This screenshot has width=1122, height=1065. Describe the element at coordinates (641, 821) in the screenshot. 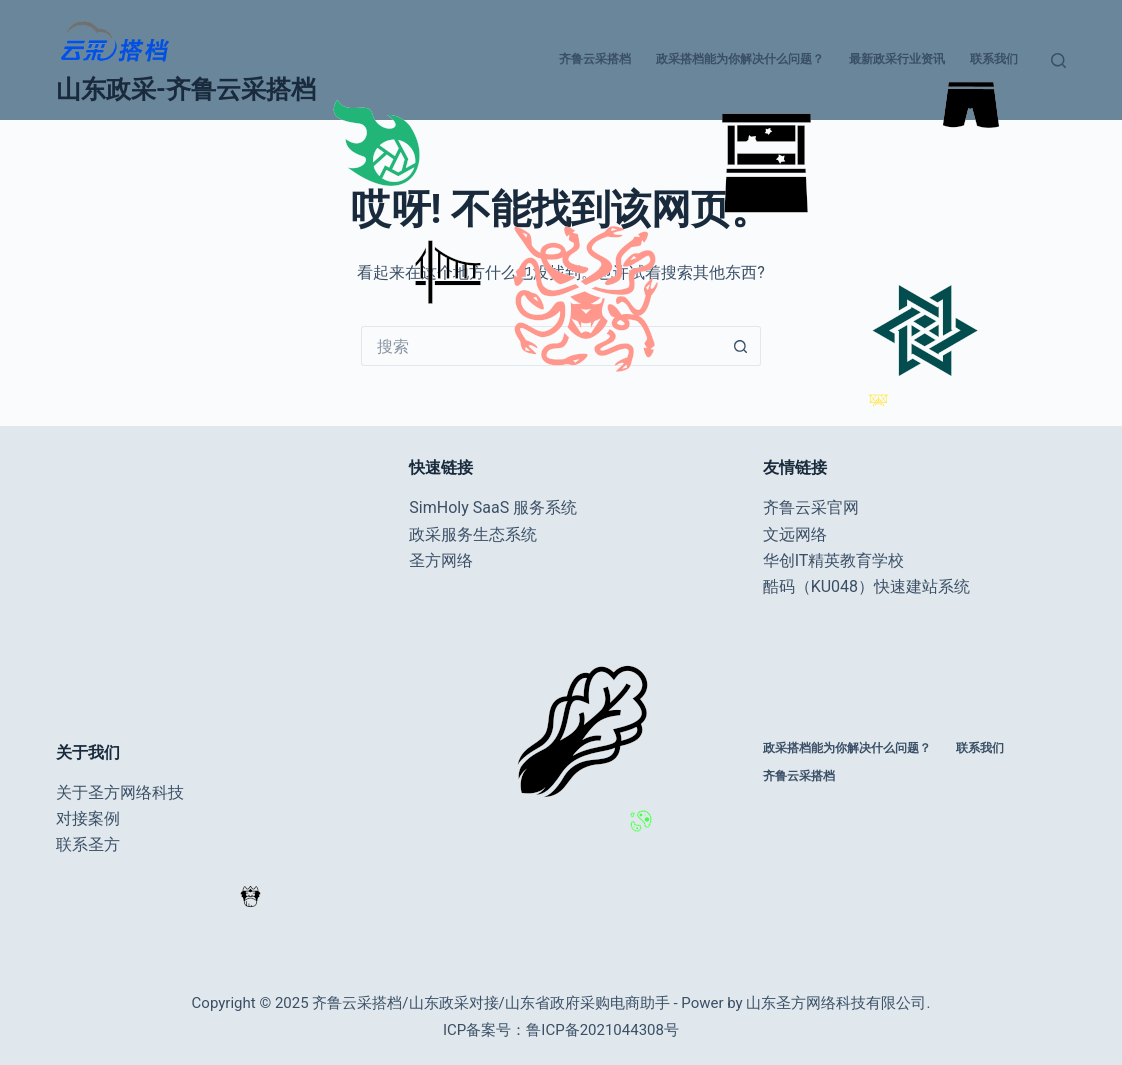

I see `view microorganisms or bacteria in a science game` at that location.